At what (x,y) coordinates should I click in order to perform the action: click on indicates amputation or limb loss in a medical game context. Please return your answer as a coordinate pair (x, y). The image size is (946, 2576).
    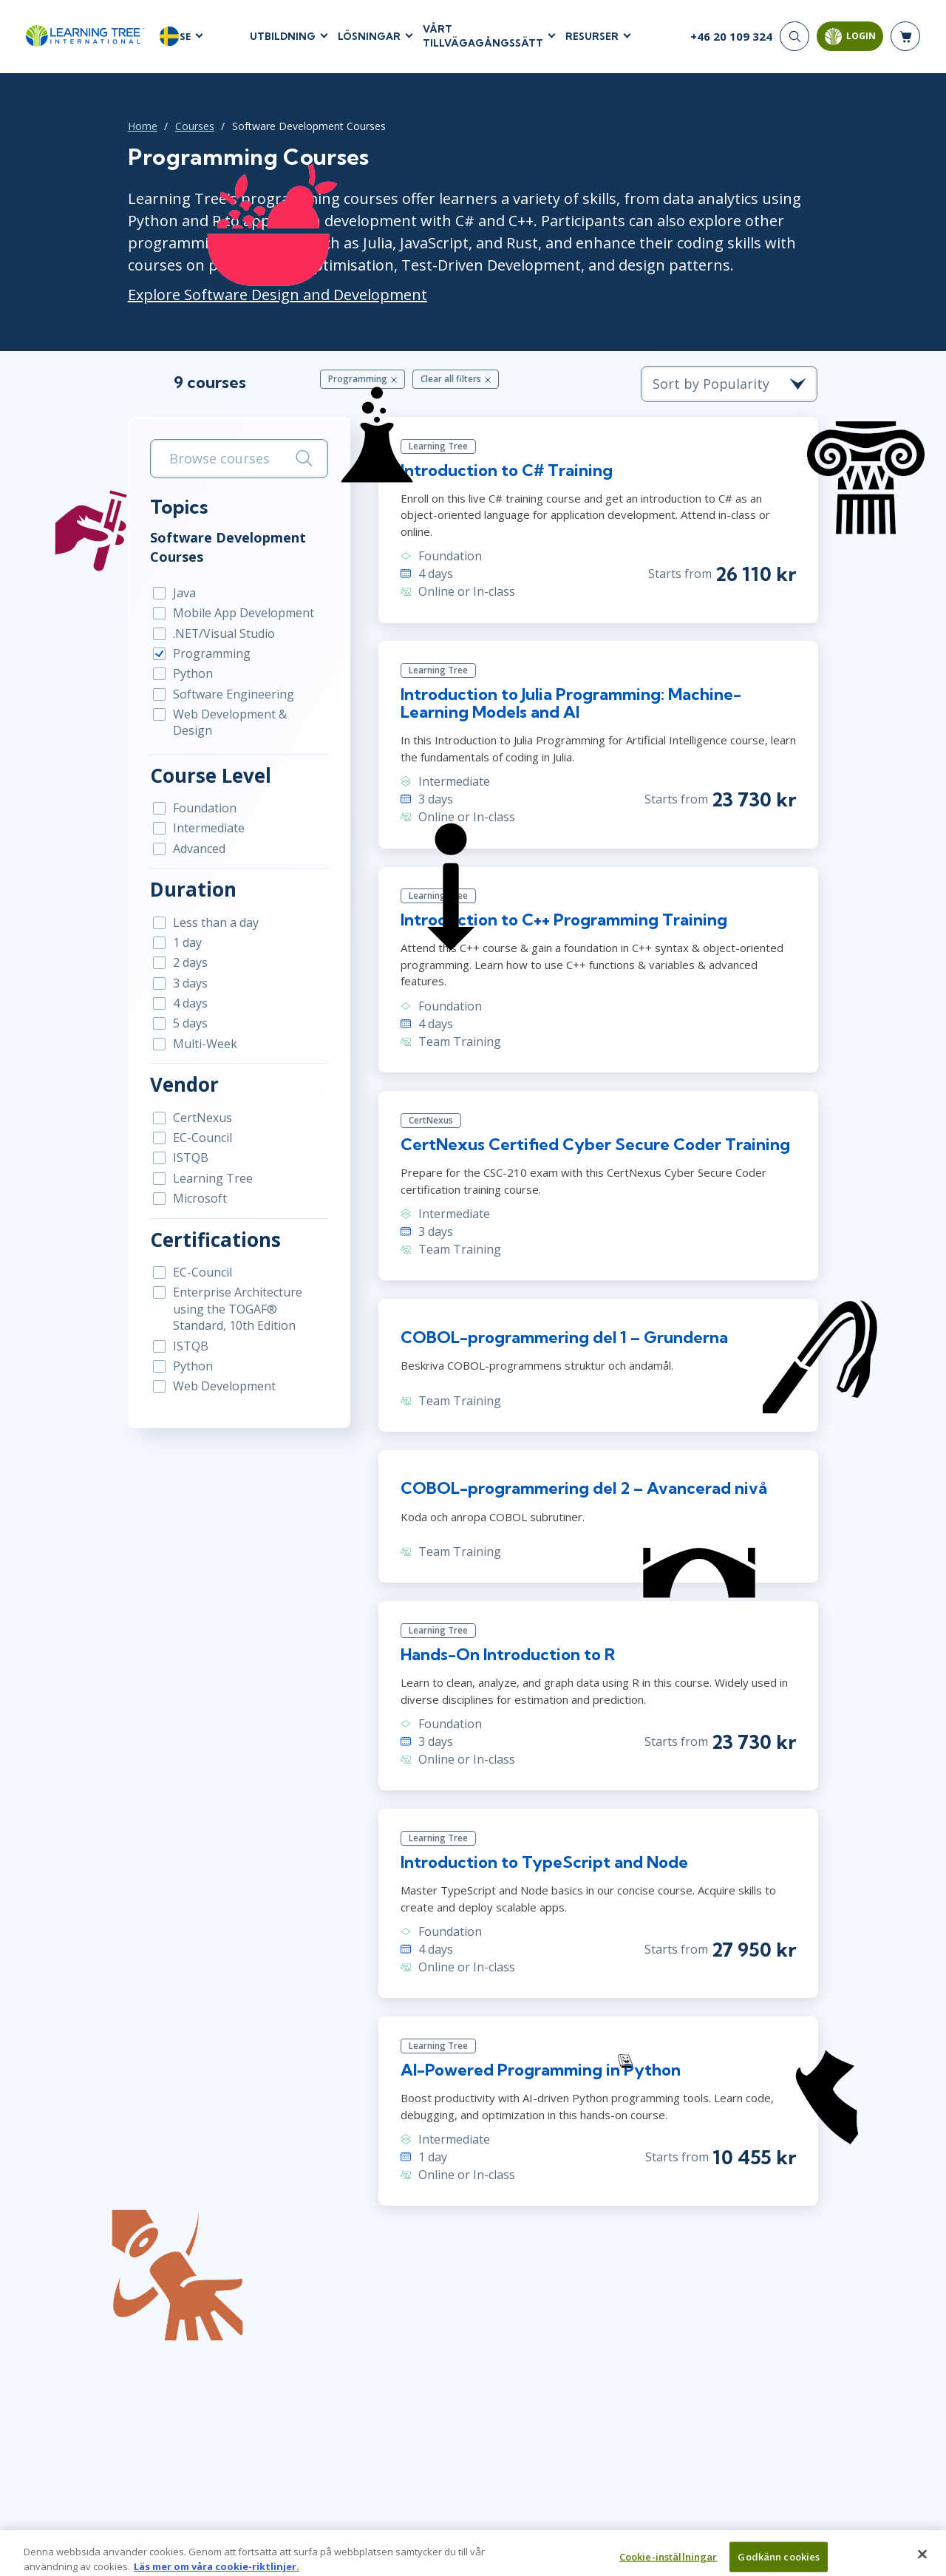
    Looking at the image, I should click on (177, 2275).